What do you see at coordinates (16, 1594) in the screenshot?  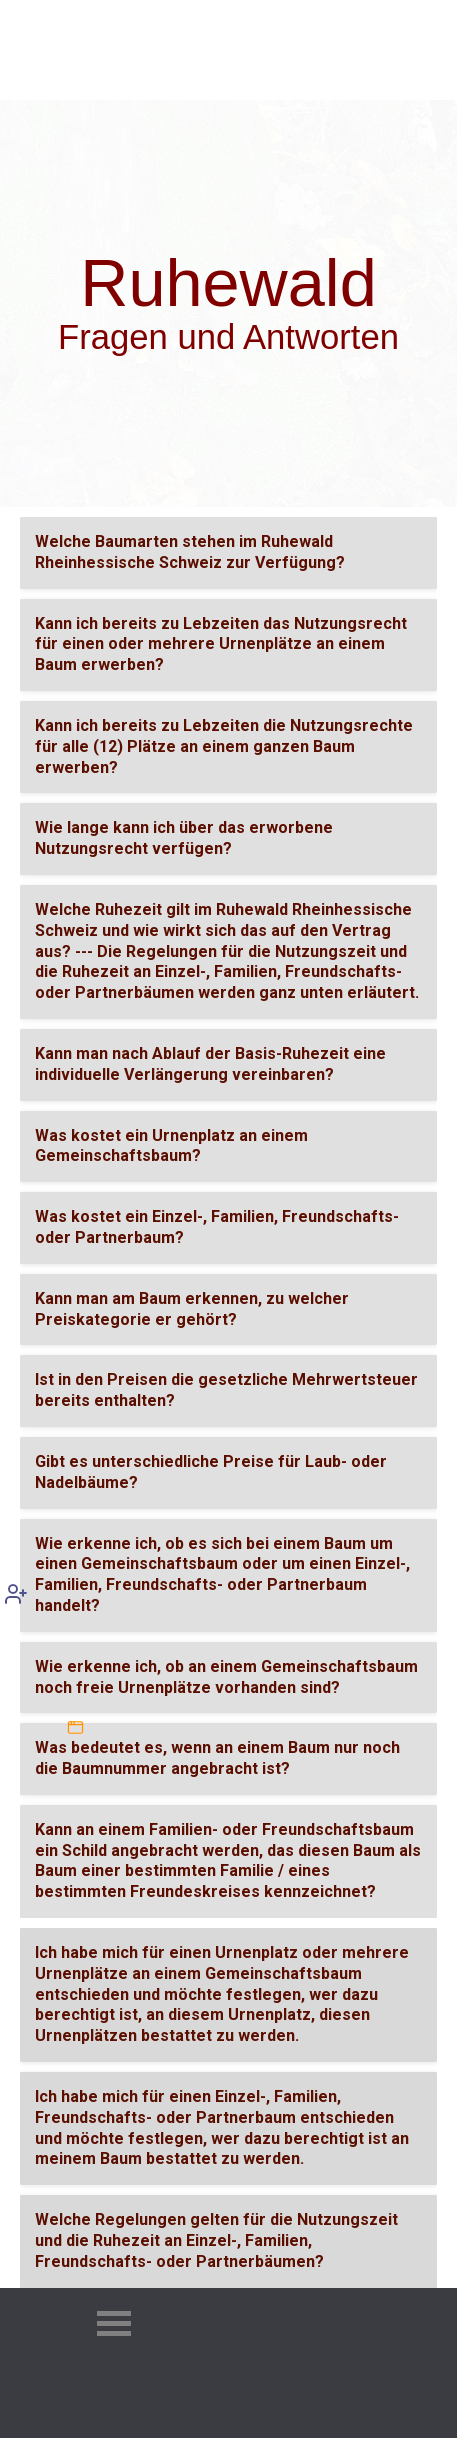 I see `add a new contact or friend` at bounding box center [16, 1594].